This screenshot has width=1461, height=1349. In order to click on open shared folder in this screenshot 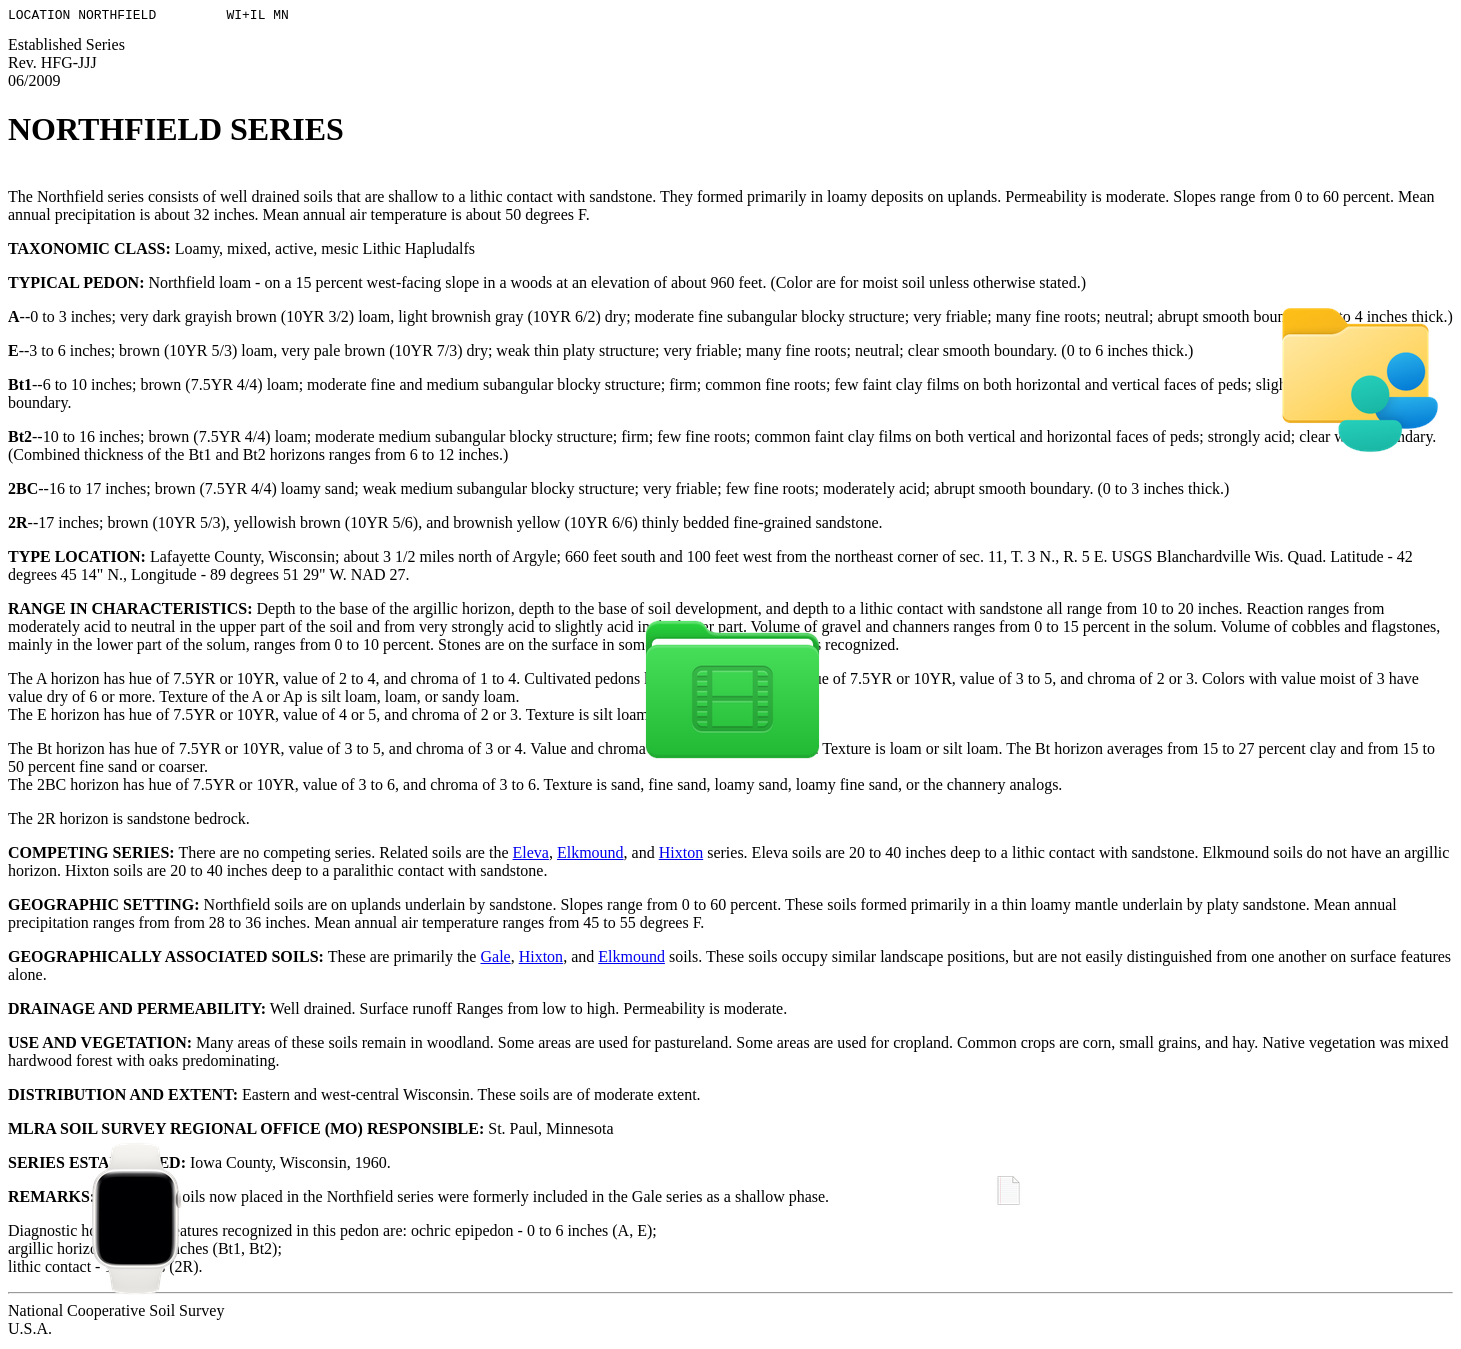, I will do `click(1355, 369)`.